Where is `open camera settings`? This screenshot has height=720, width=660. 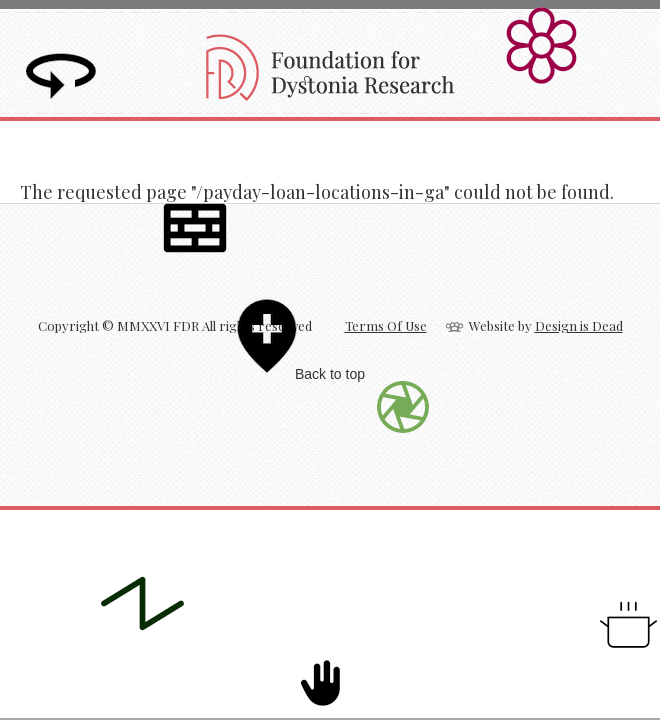
open camera settings is located at coordinates (403, 407).